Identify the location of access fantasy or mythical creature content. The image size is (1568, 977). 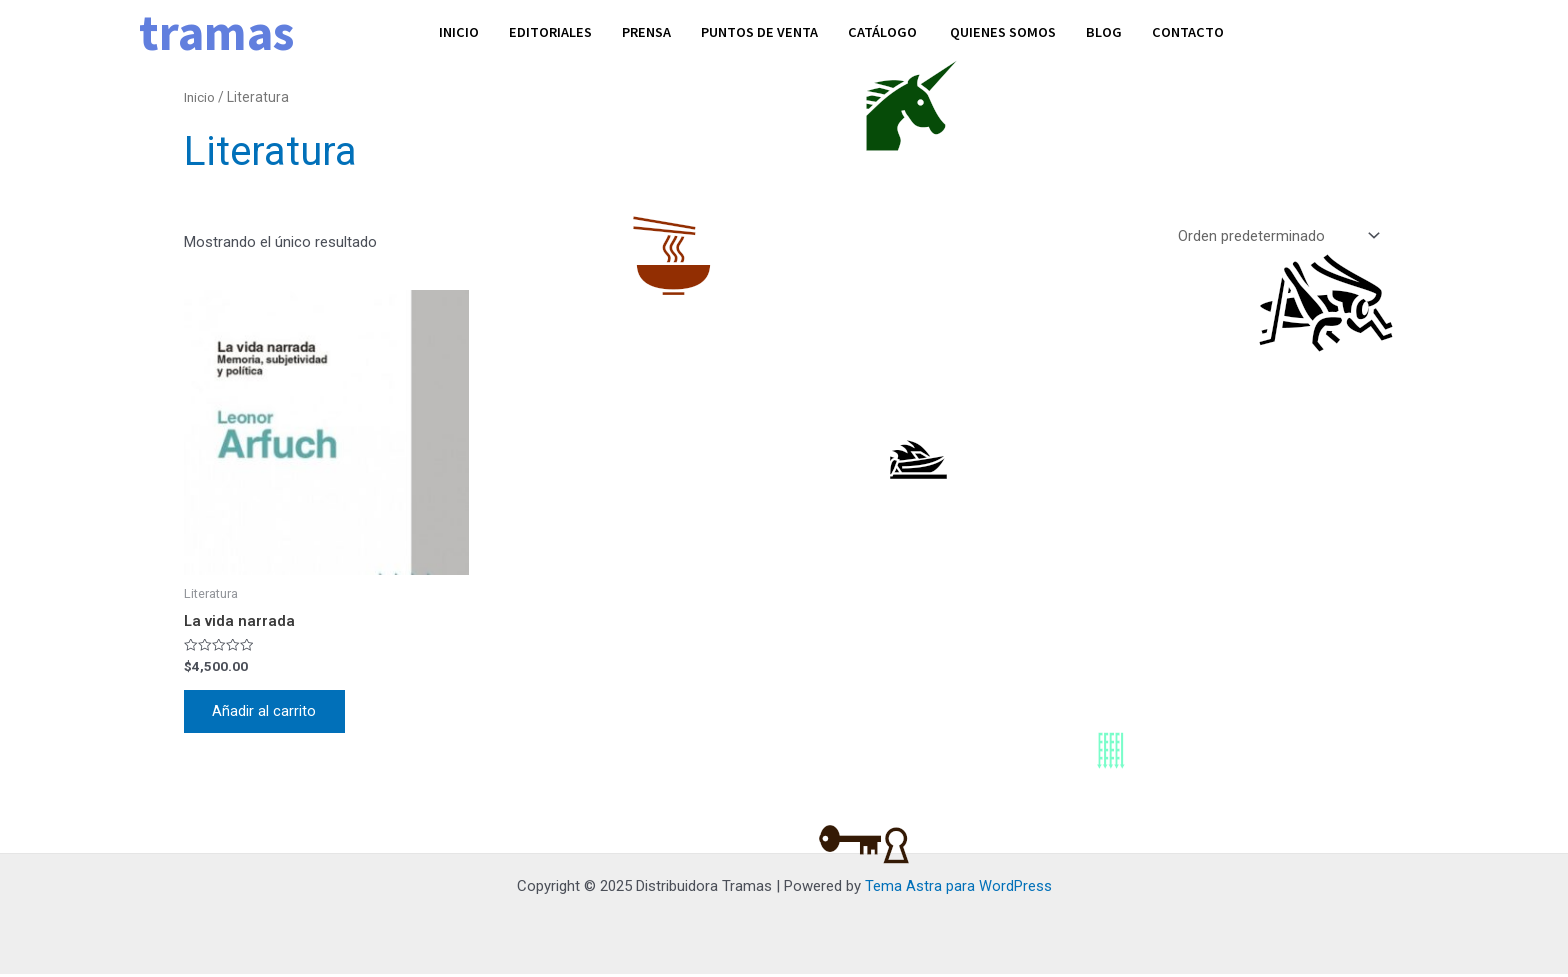
(911, 105).